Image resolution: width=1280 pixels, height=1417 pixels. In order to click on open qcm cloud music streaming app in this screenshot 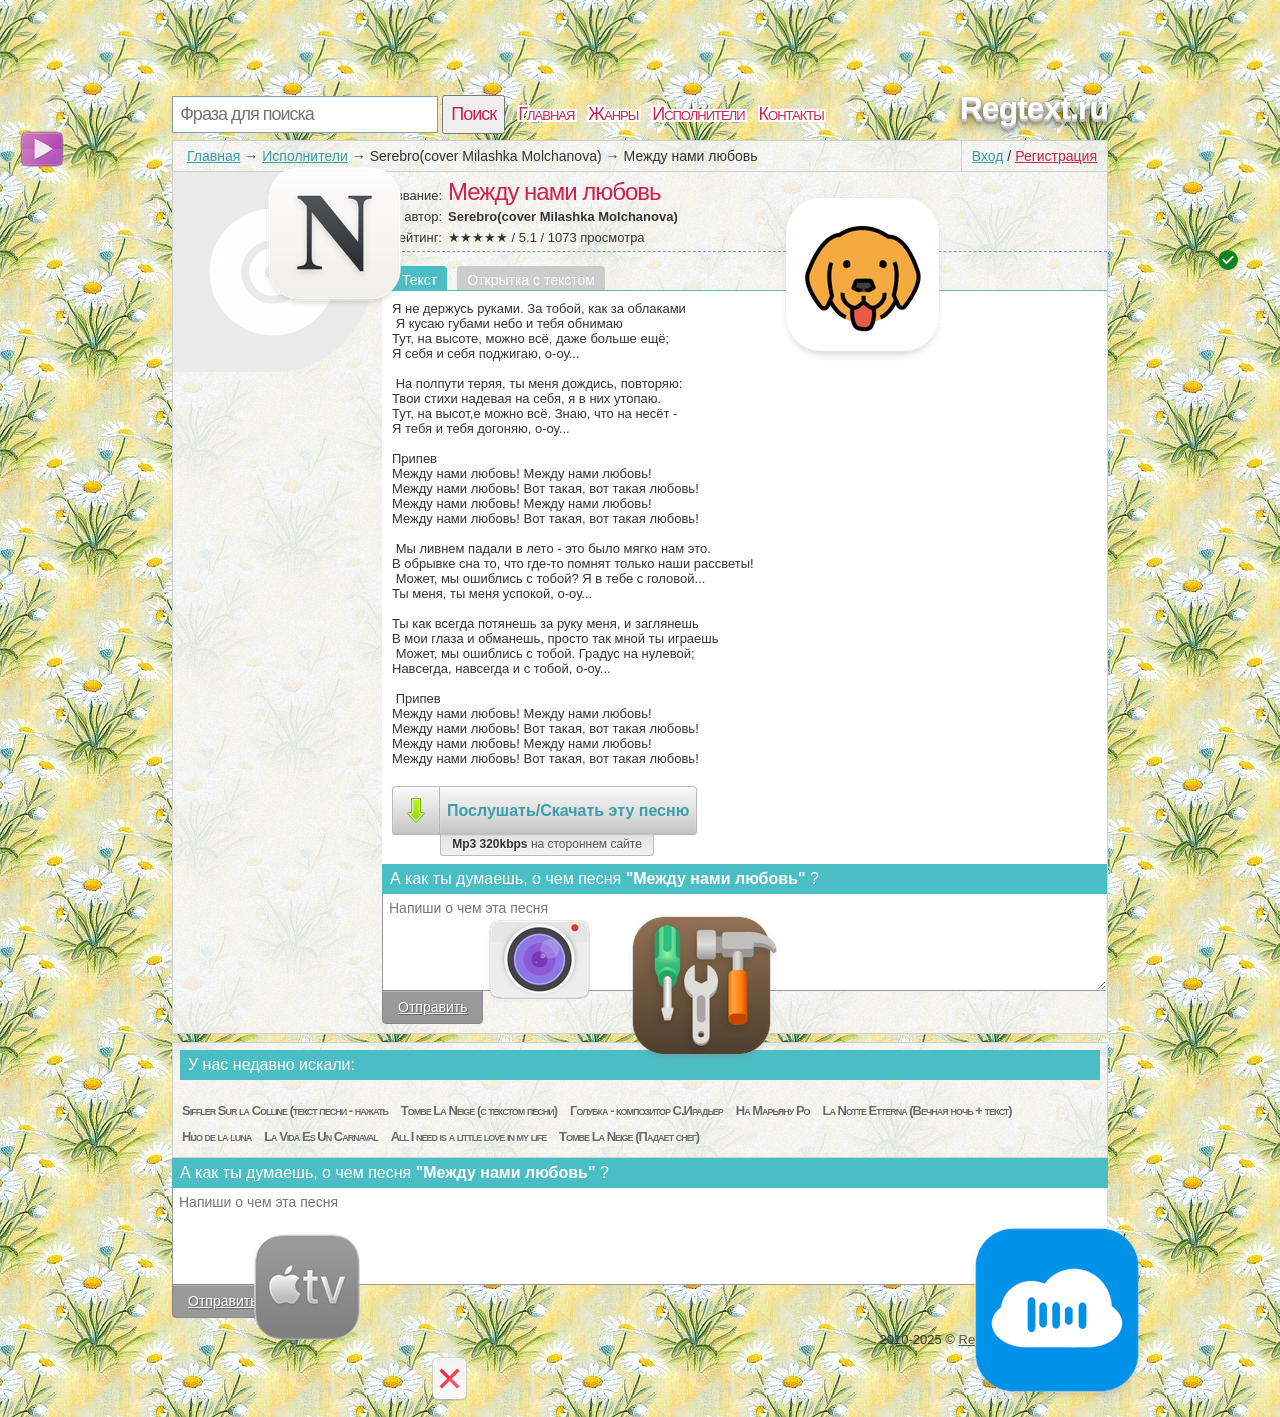, I will do `click(1057, 1310)`.